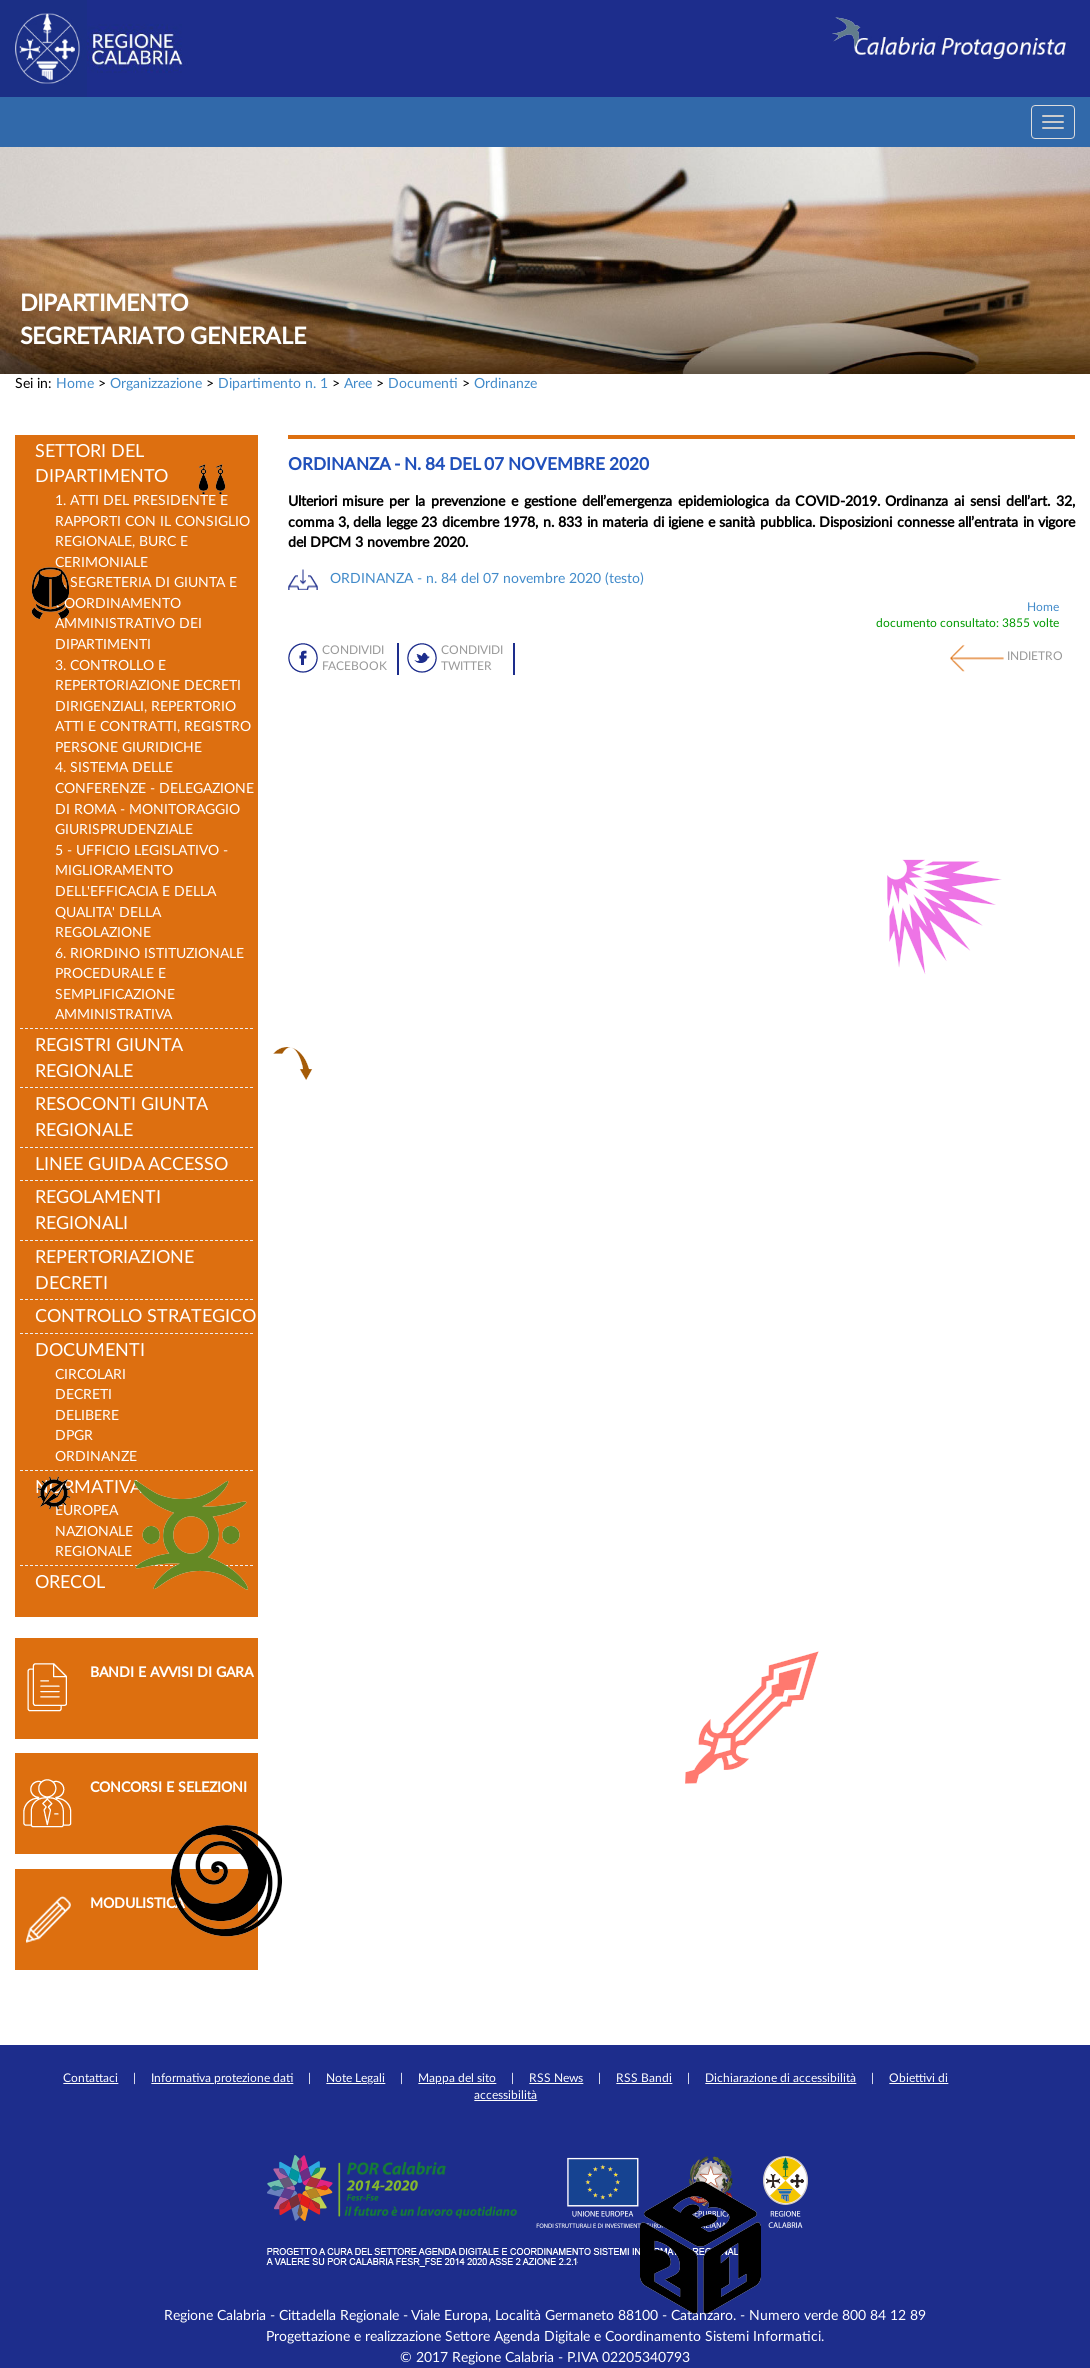  I want to click on swallow bird icon for nature or wildlife category, so click(846, 33).